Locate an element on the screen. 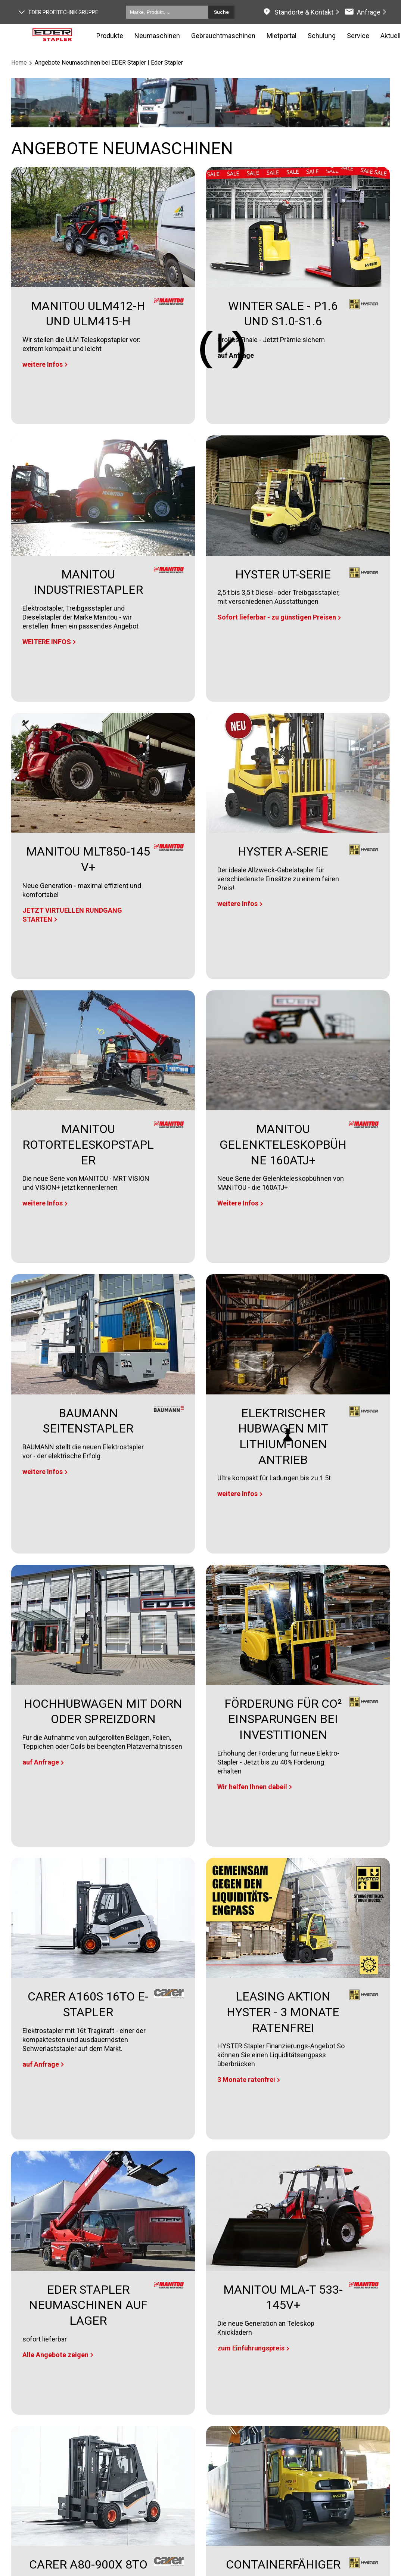 Image resolution: width=401 pixels, height=2576 pixels. open chess.com app is located at coordinates (287, 1435).